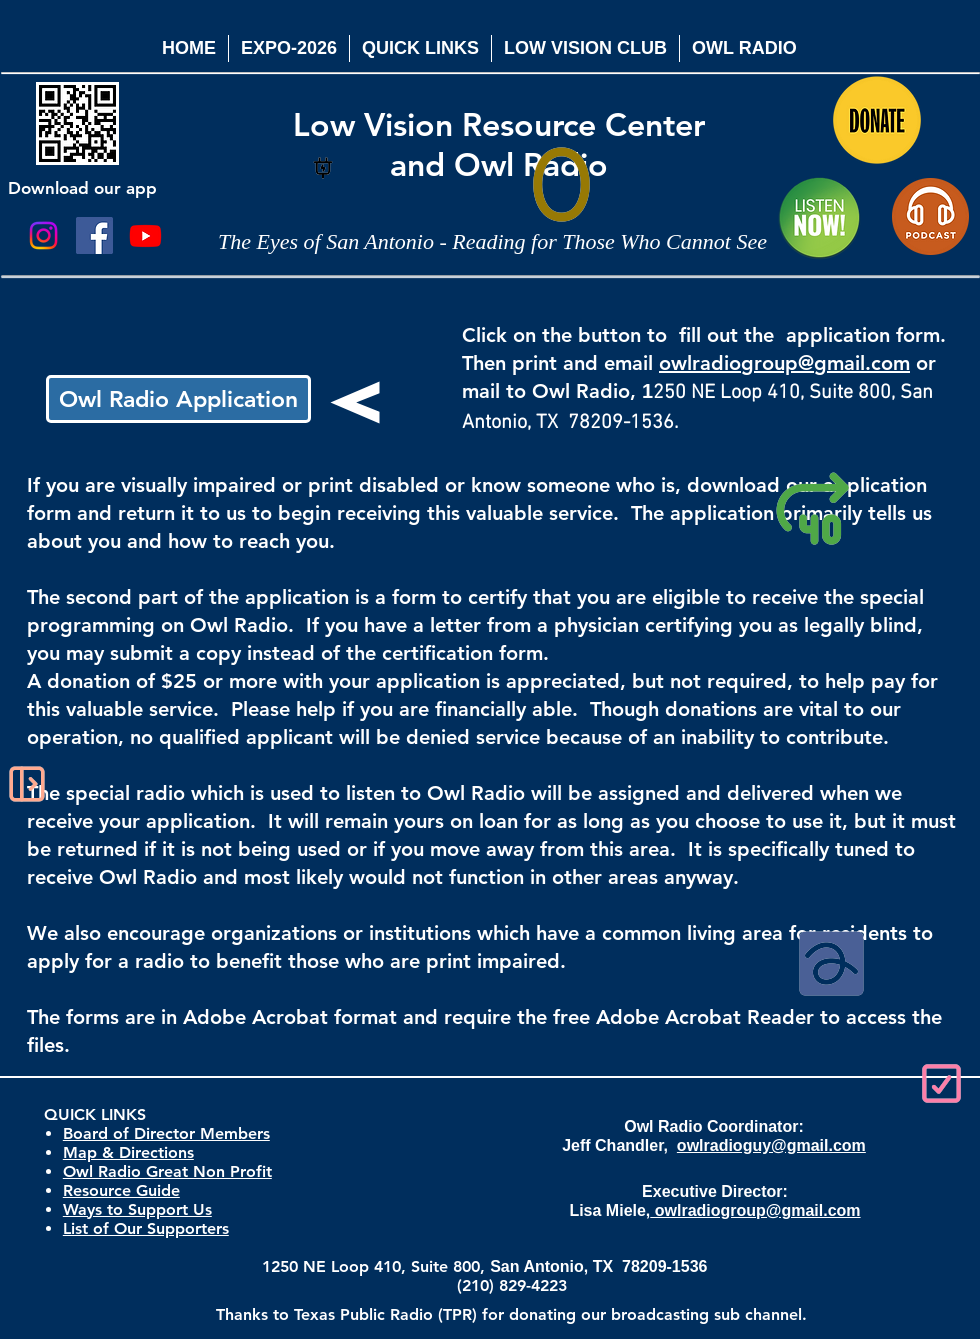 This screenshot has height=1339, width=980. I want to click on indicates zero items or empty count, so click(561, 184).